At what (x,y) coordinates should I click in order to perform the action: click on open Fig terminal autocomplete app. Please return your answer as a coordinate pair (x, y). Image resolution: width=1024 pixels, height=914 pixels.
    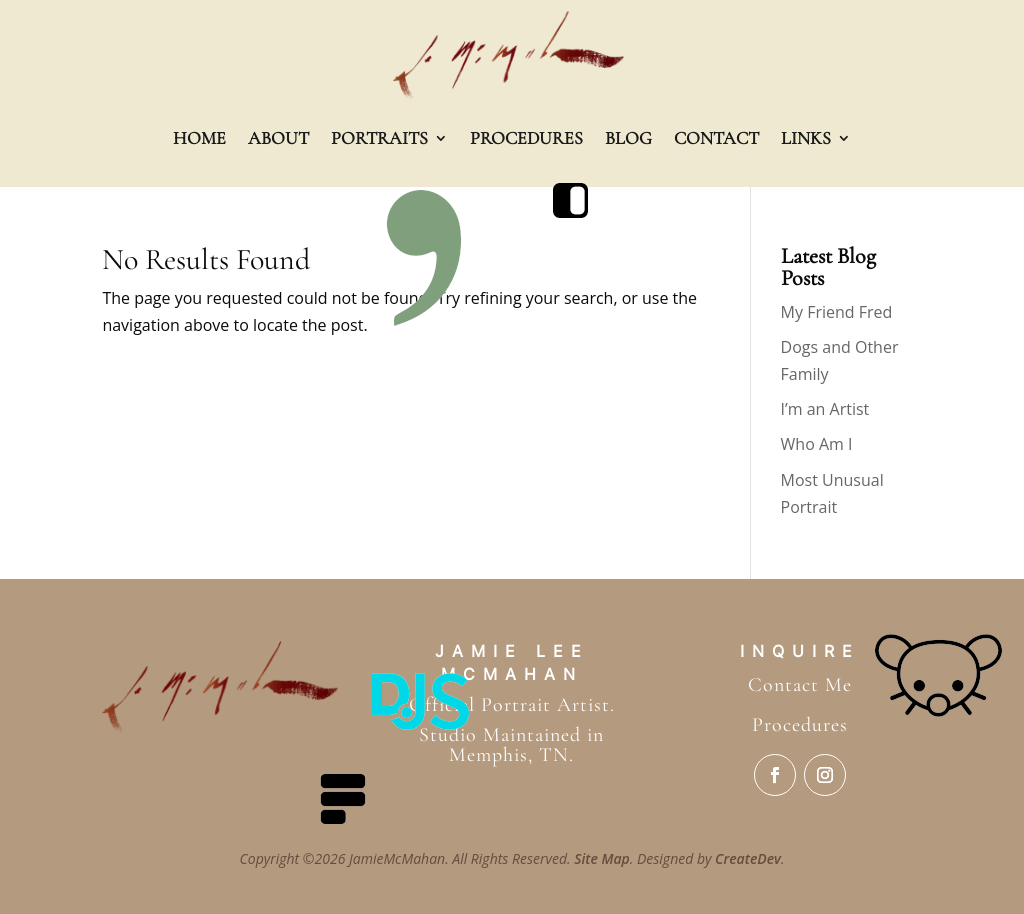
    Looking at the image, I should click on (570, 200).